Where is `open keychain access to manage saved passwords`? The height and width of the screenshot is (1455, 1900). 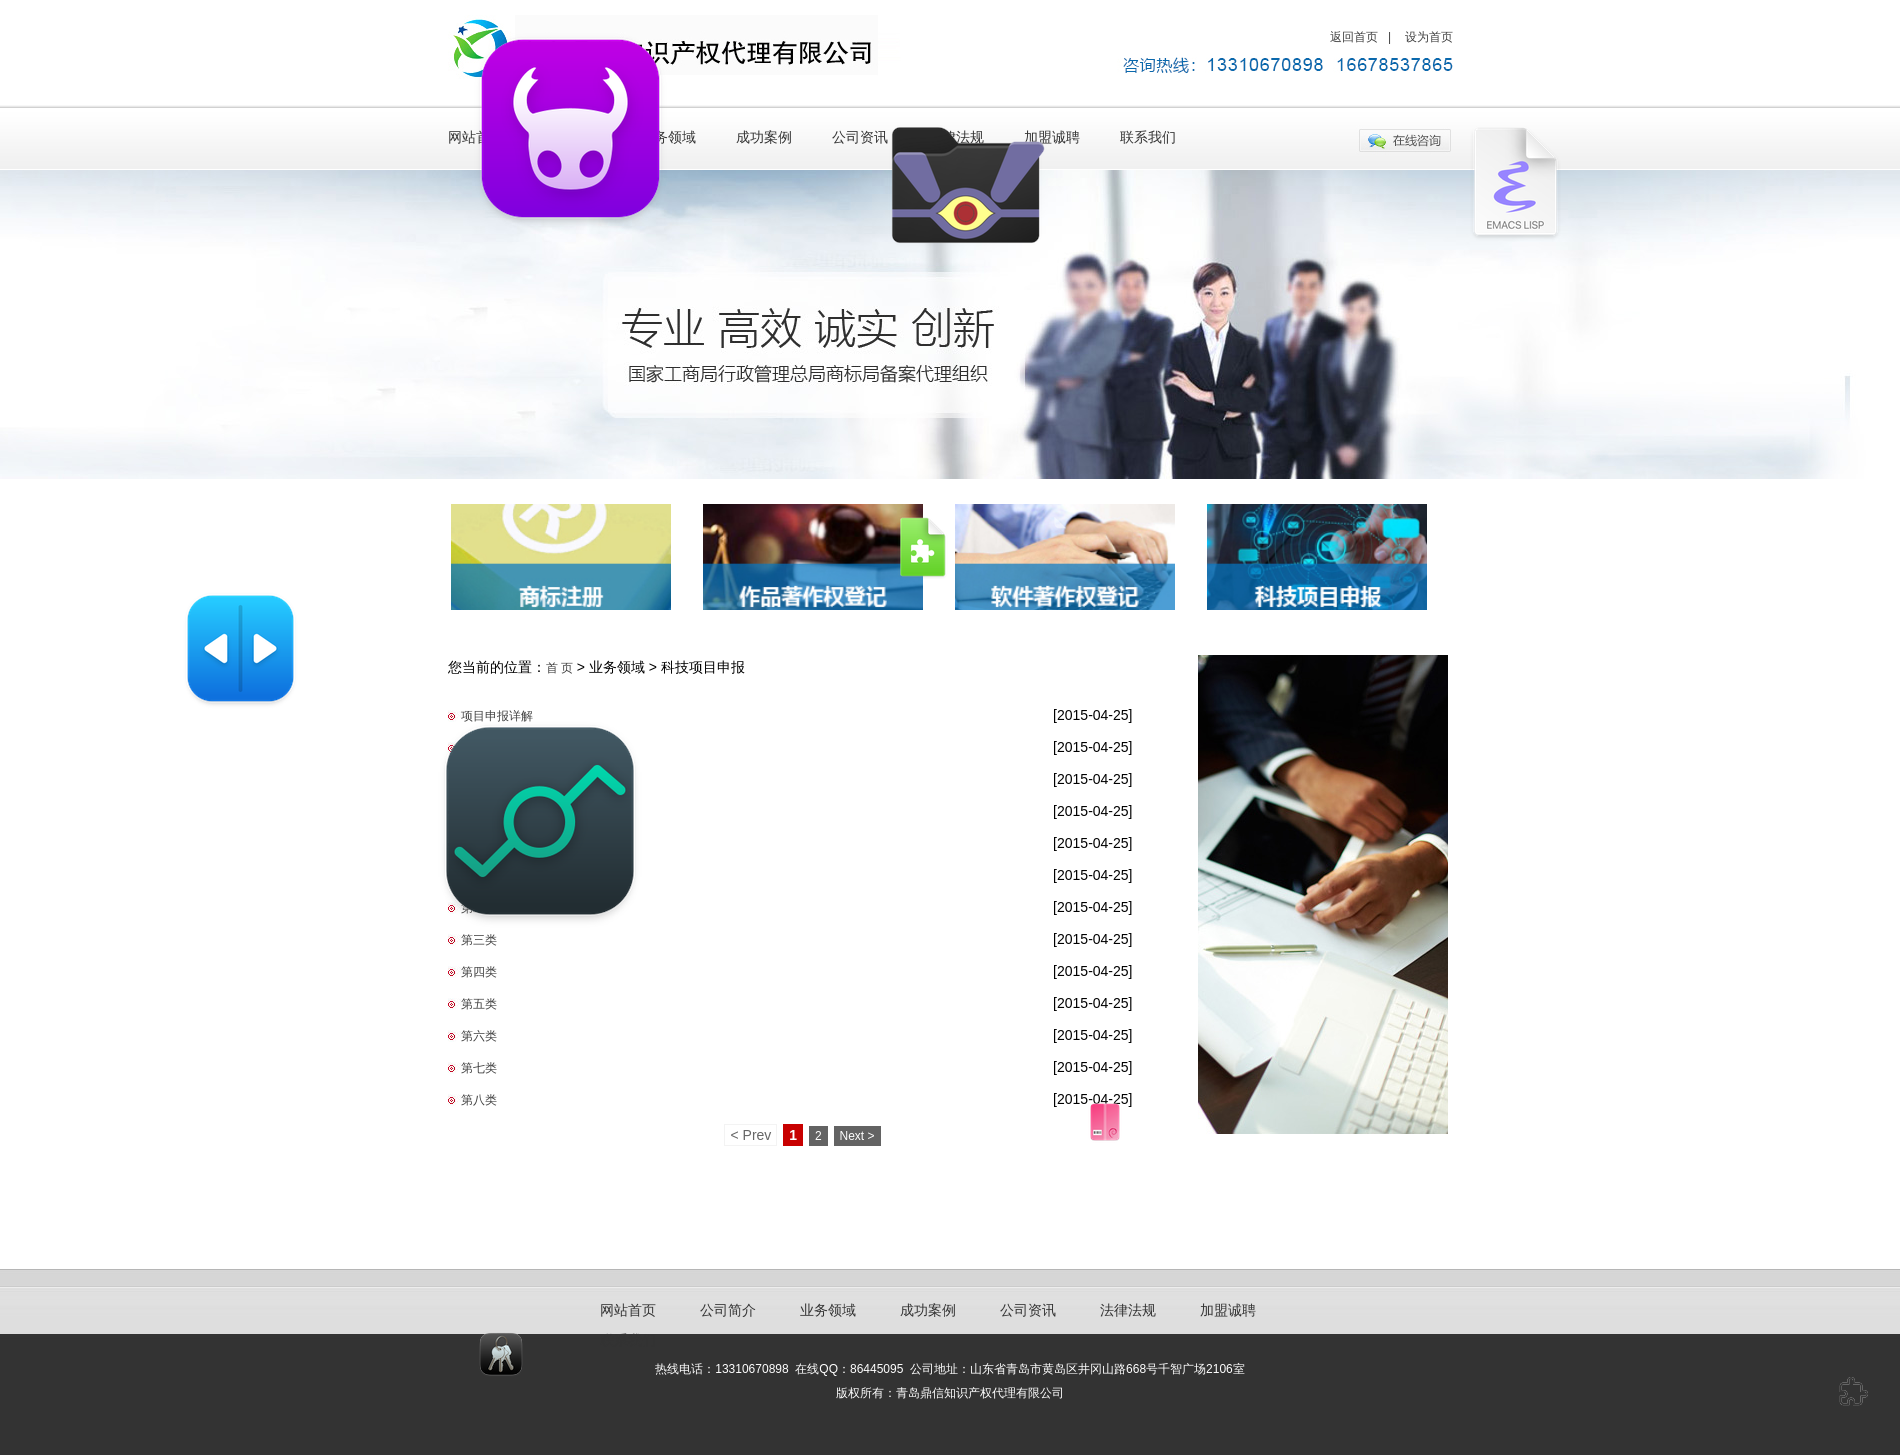 open keychain access to manage saved passwords is located at coordinates (501, 1354).